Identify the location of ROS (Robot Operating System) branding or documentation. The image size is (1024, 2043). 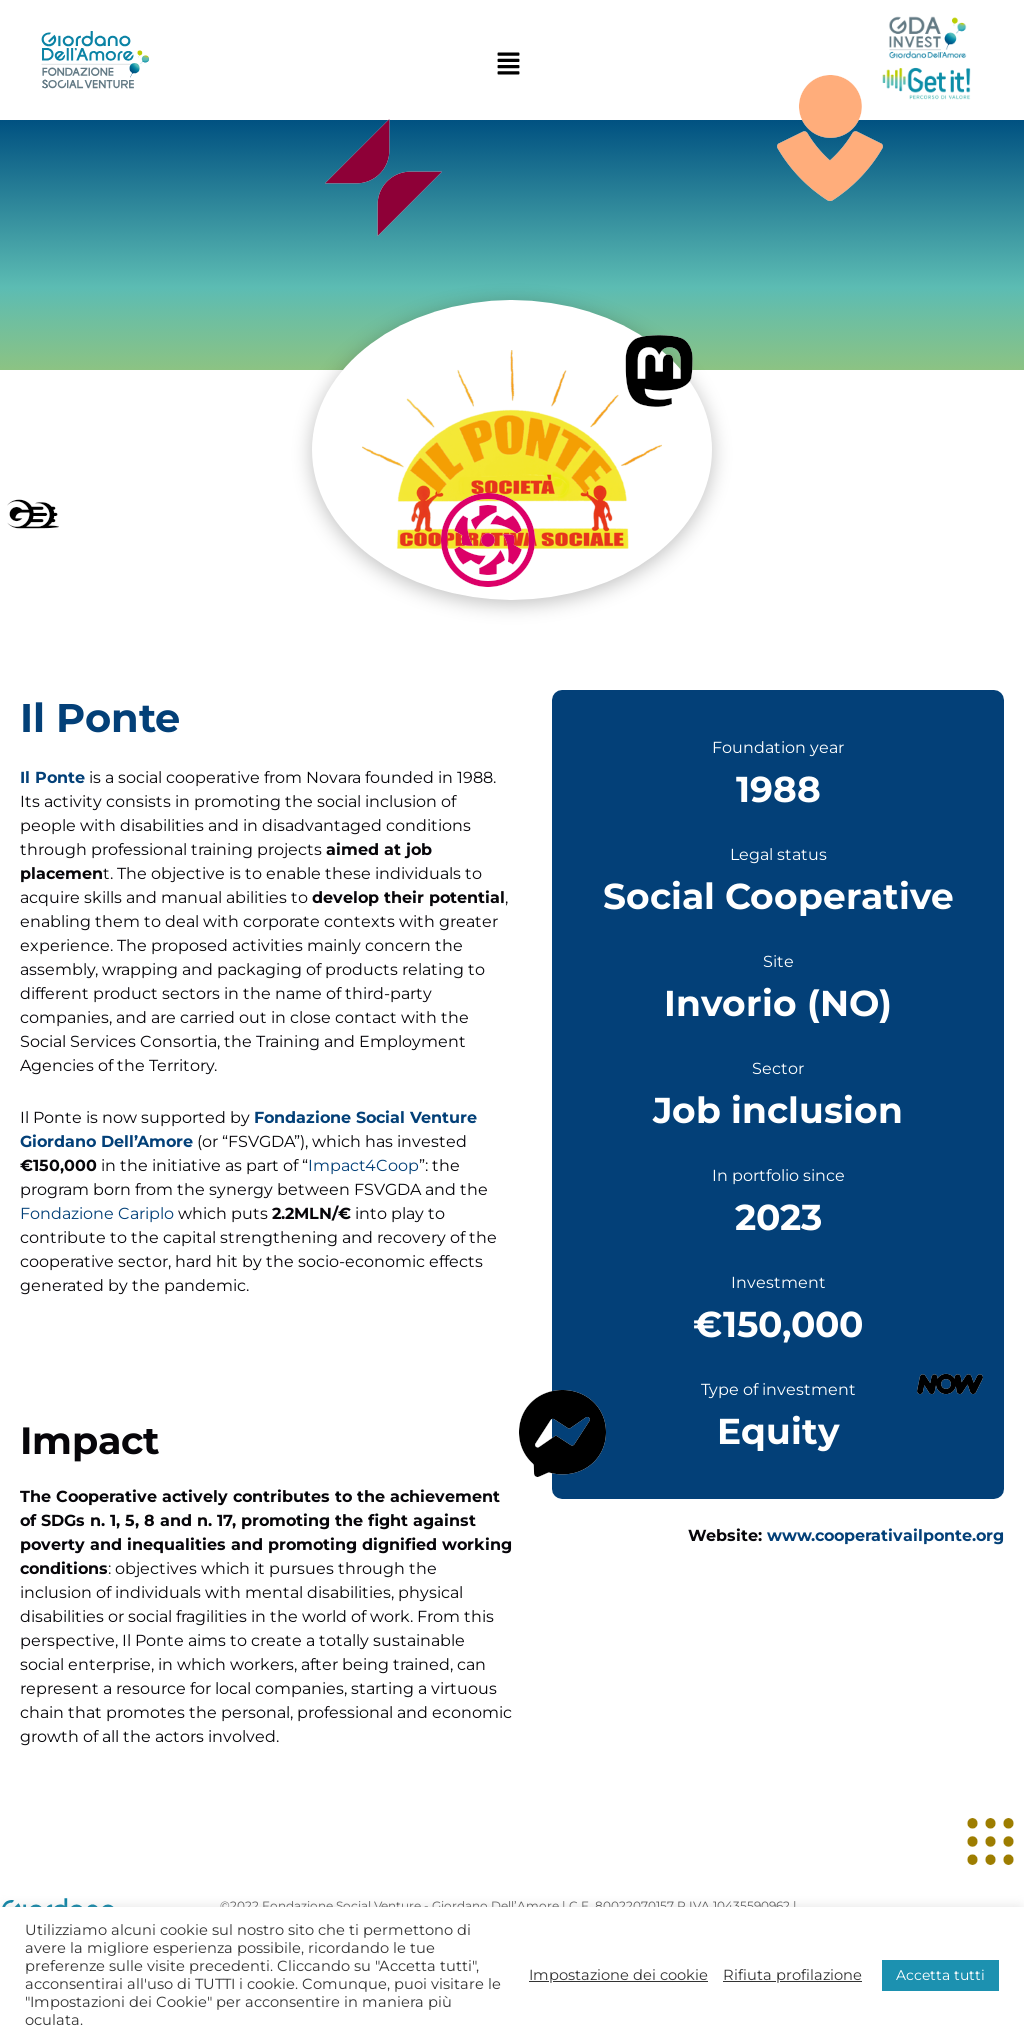
(990, 1841).